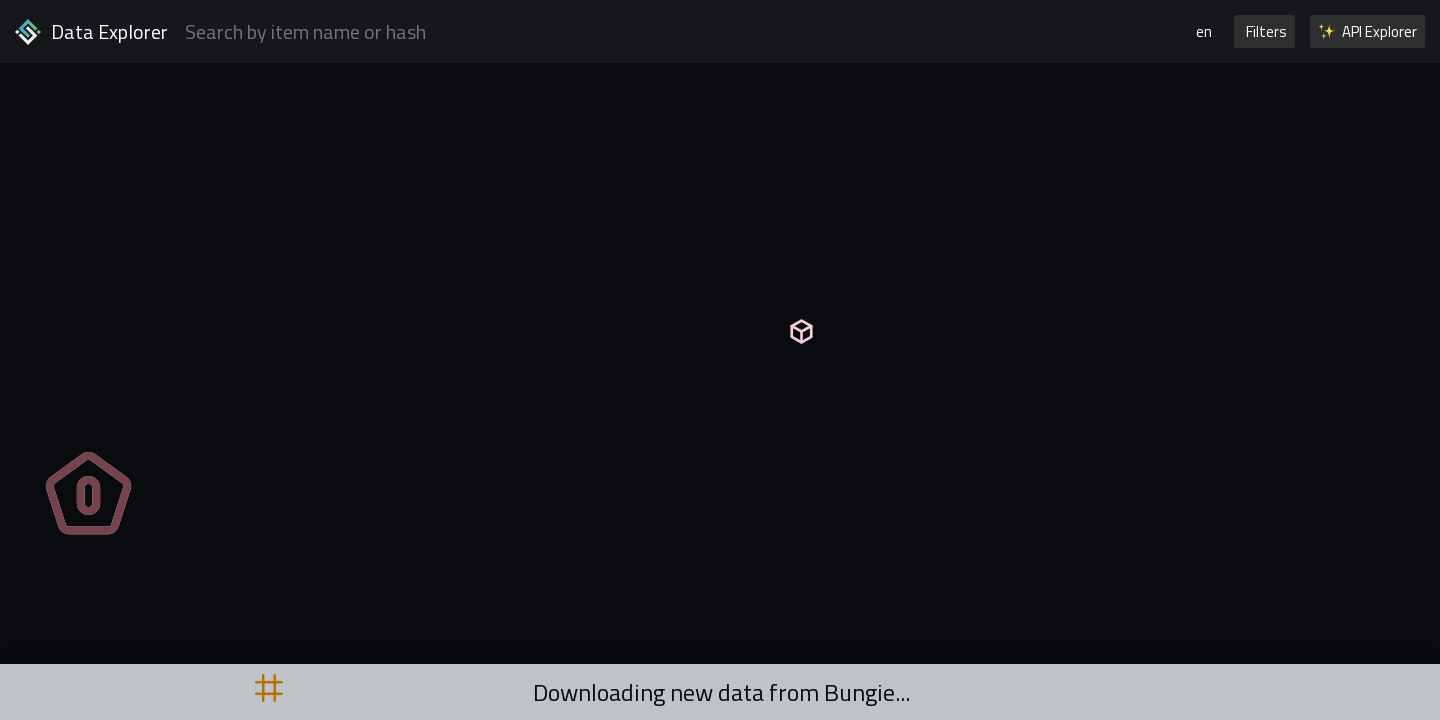 The image size is (1440, 720). What do you see at coordinates (801, 331) in the screenshot?
I see `view package or shipment details` at bounding box center [801, 331].